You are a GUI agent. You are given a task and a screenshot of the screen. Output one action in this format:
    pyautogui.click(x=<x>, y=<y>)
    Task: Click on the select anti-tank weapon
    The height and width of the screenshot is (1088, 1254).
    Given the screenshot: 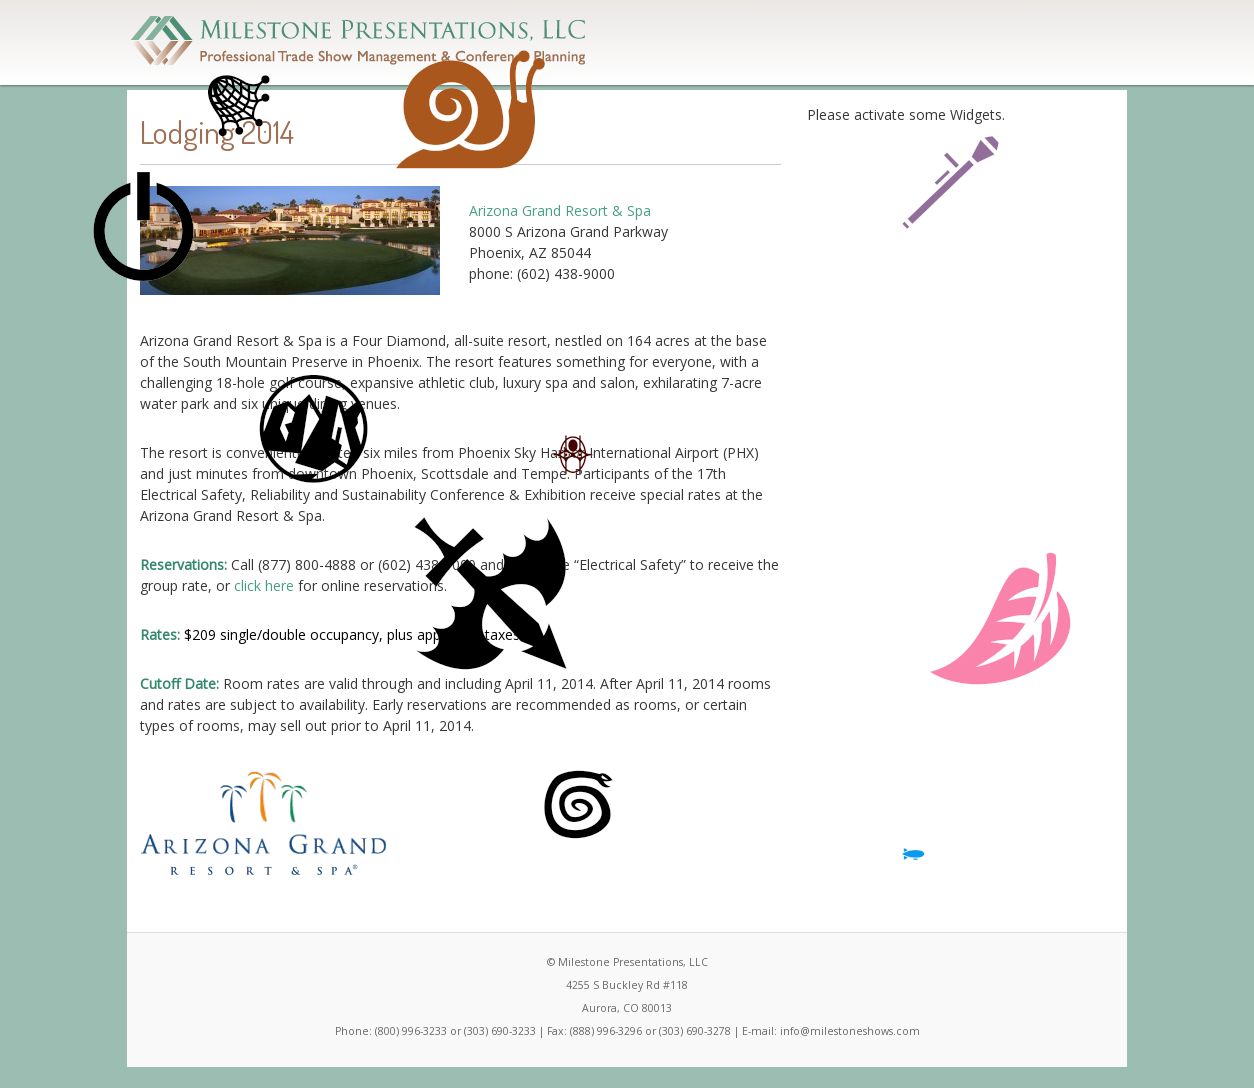 What is the action you would take?
    pyautogui.click(x=950, y=182)
    